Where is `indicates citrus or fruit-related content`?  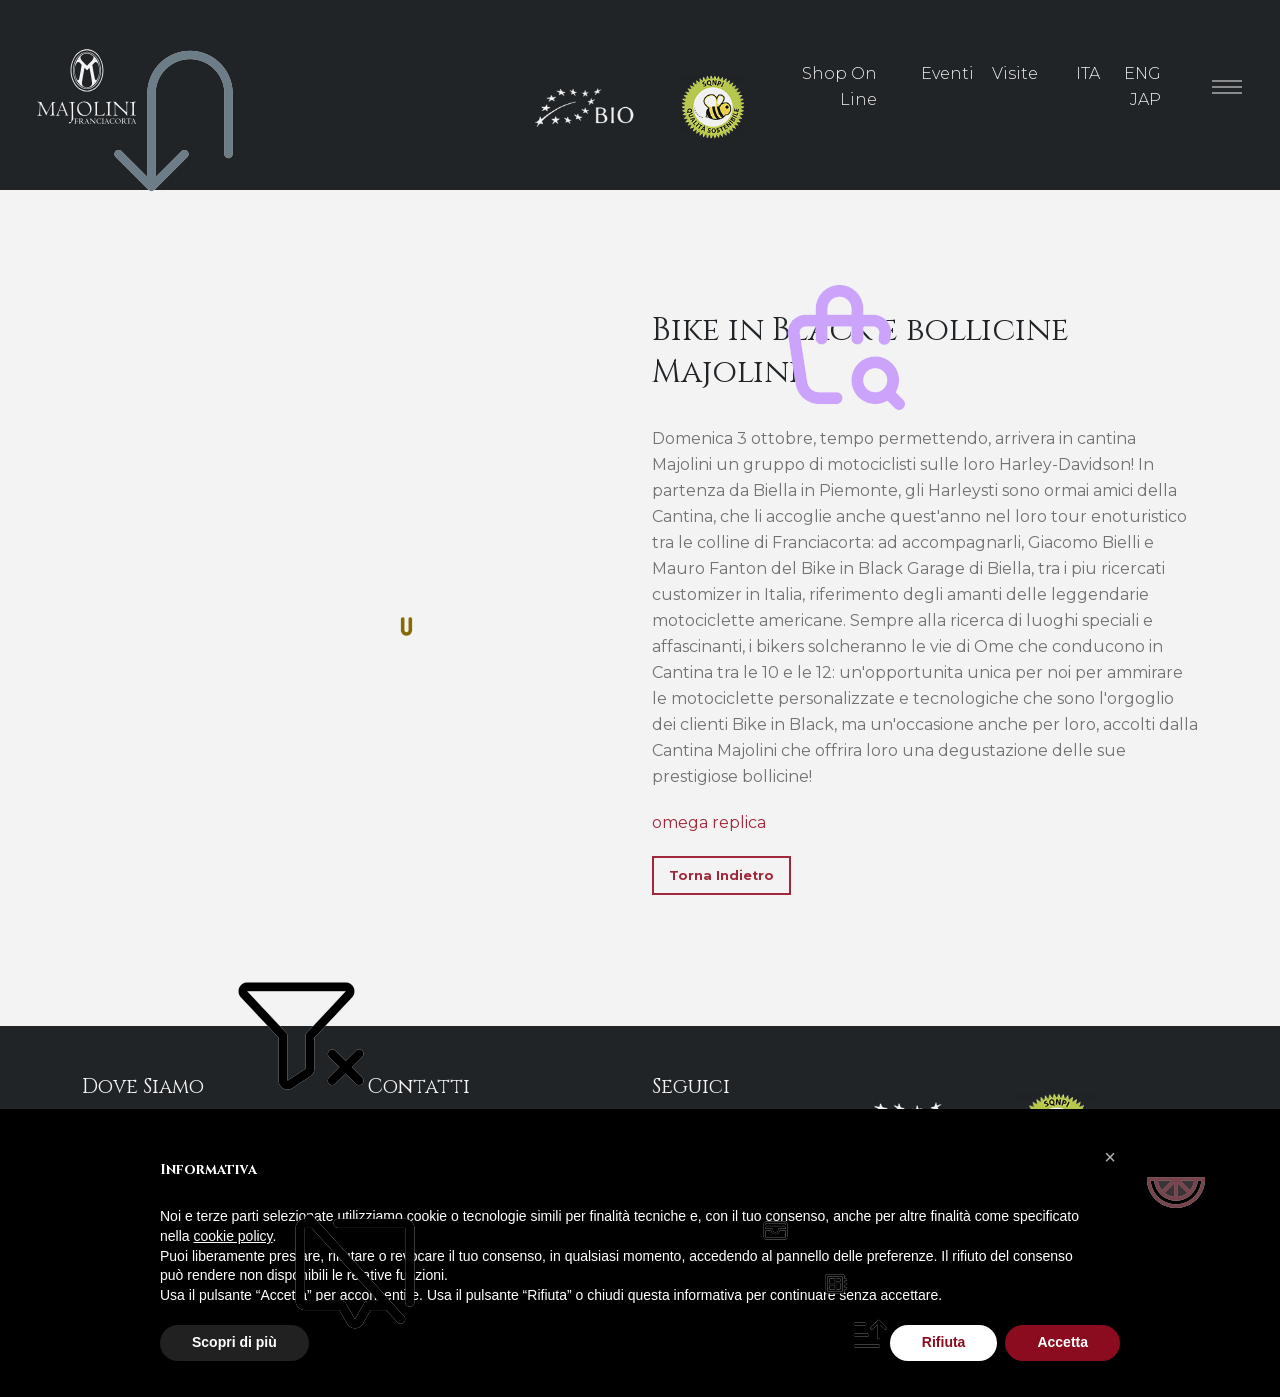
indicates citrus or fruit-related content is located at coordinates (1176, 1188).